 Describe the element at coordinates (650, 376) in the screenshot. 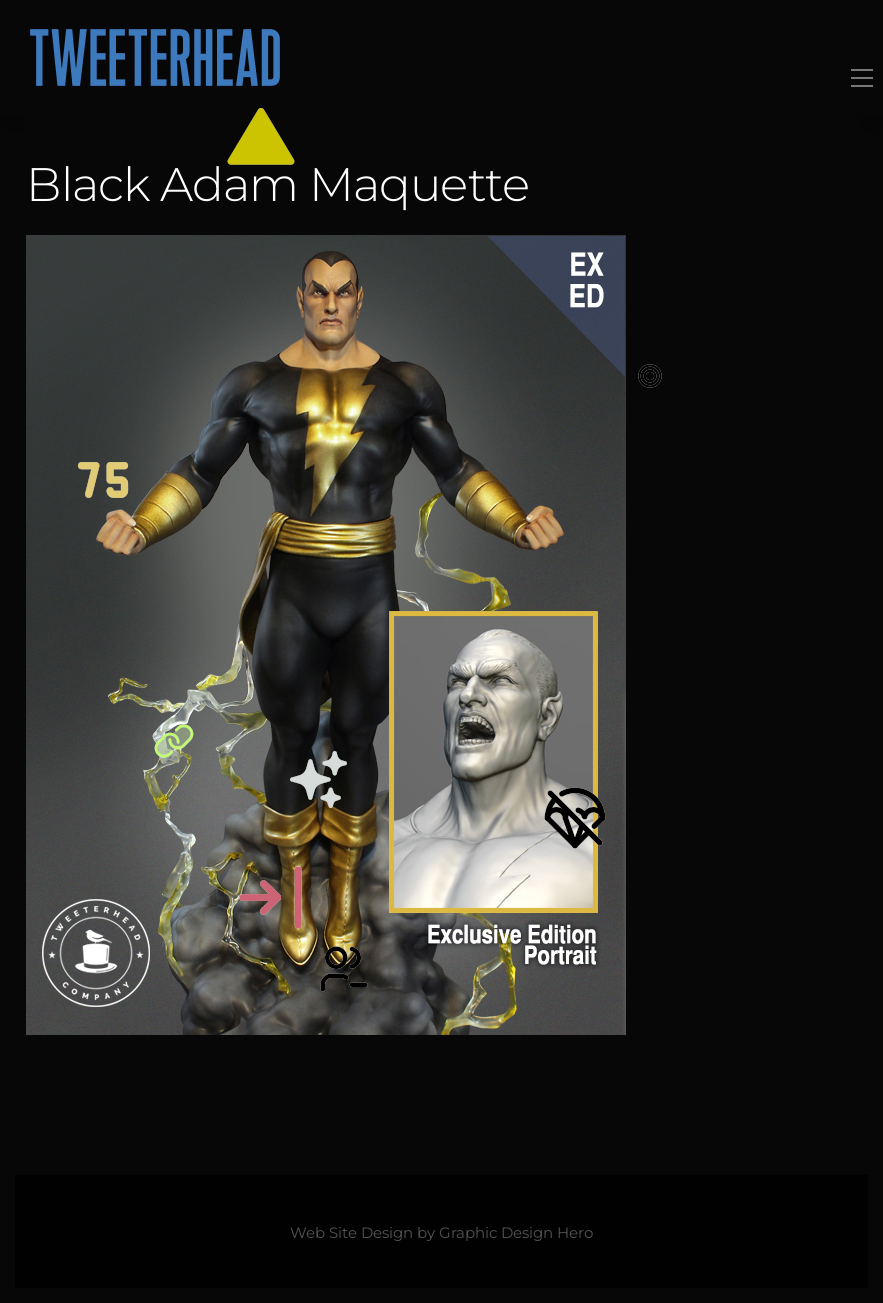

I see `playstation circle button icon` at that location.